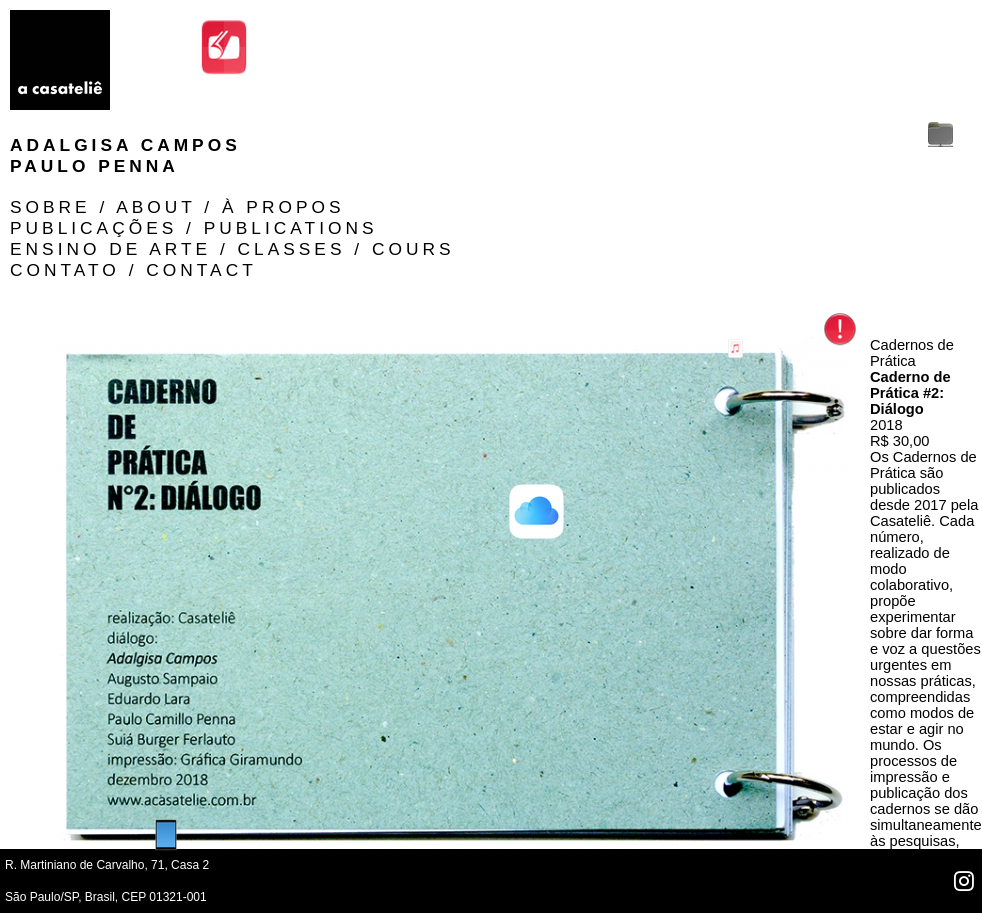  Describe the element at coordinates (940, 134) in the screenshot. I see `access files stored on a remote server` at that location.